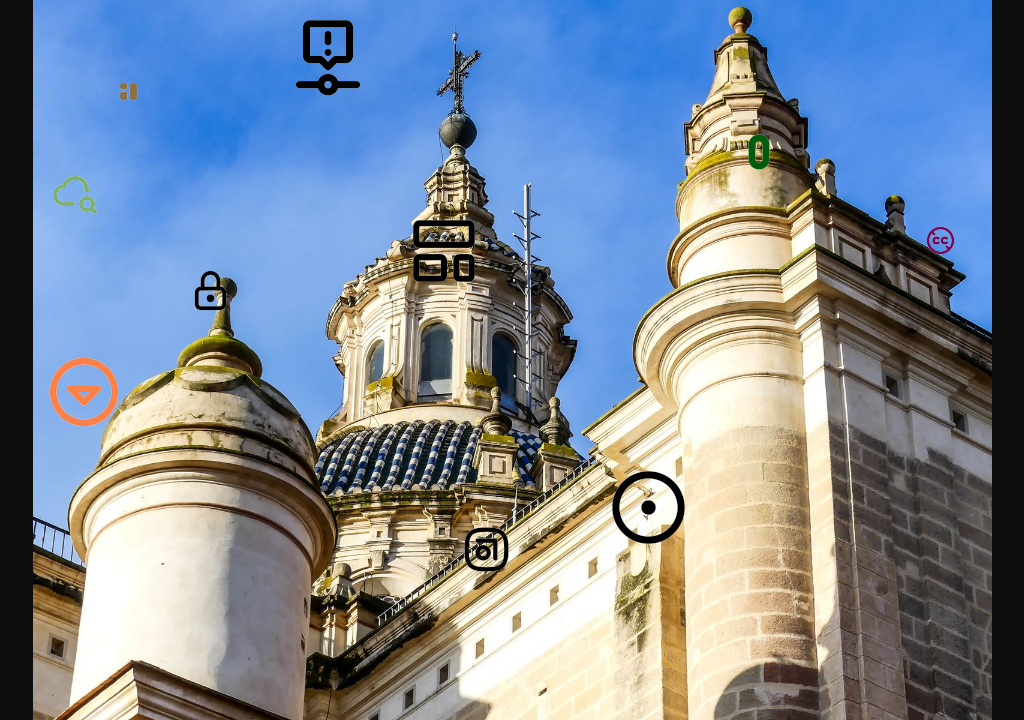 The image size is (1024, 720). Describe the element at coordinates (444, 251) in the screenshot. I see `select a page layout template` at that location.